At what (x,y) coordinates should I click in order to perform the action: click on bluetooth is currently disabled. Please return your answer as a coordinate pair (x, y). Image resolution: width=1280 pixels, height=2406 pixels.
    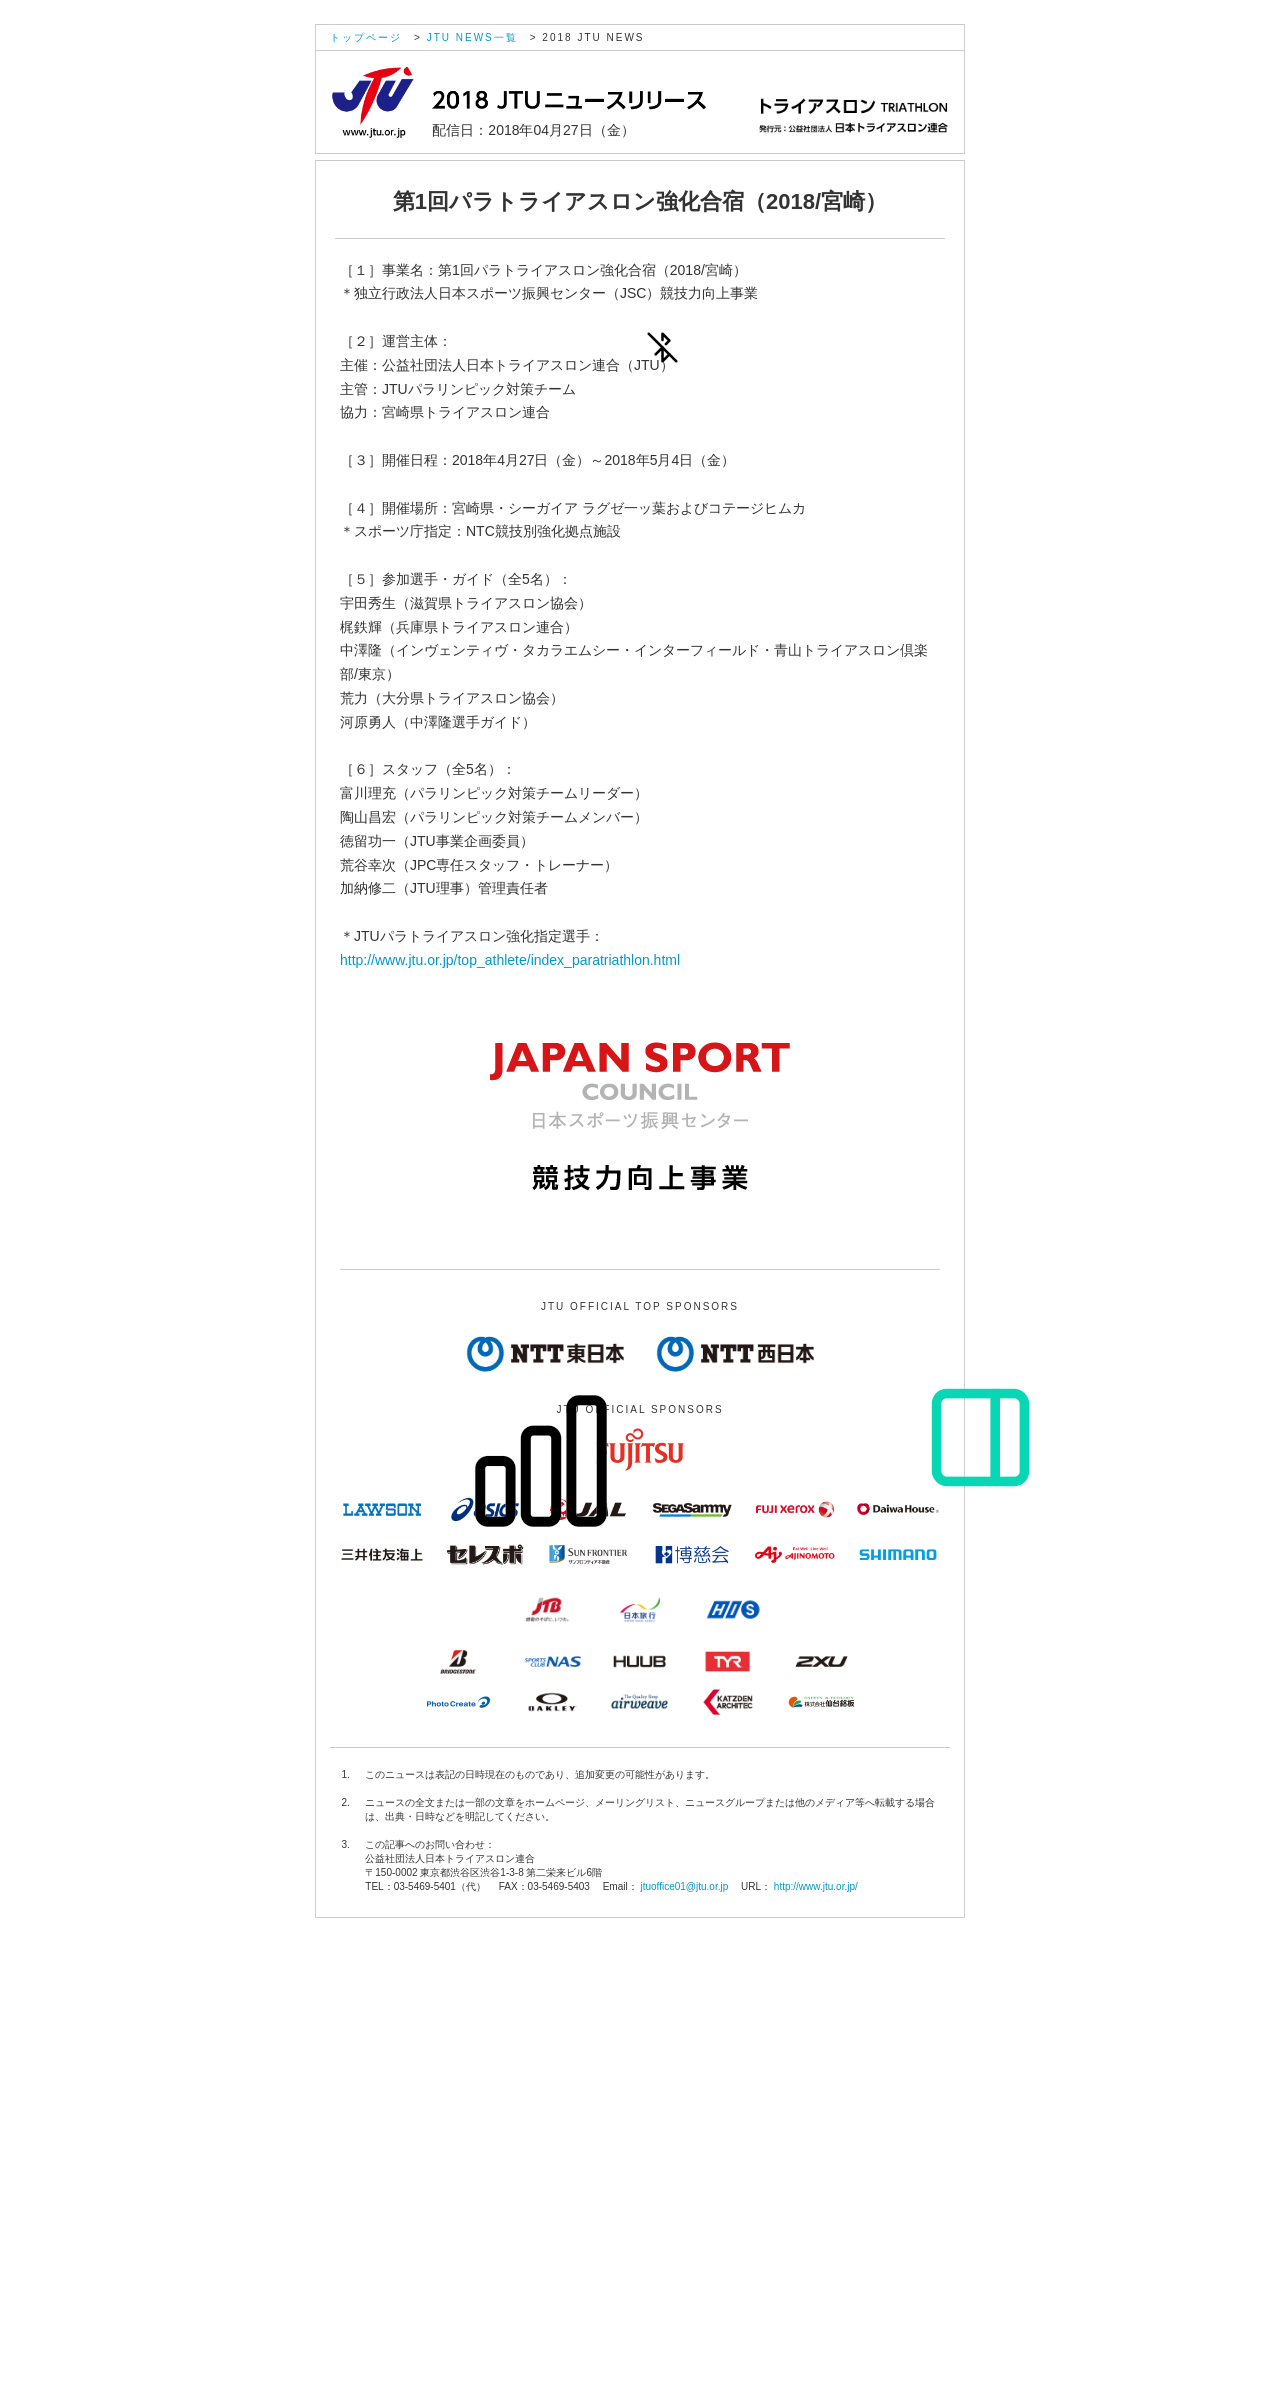
    Looking at the image, I should click on (662, 347).